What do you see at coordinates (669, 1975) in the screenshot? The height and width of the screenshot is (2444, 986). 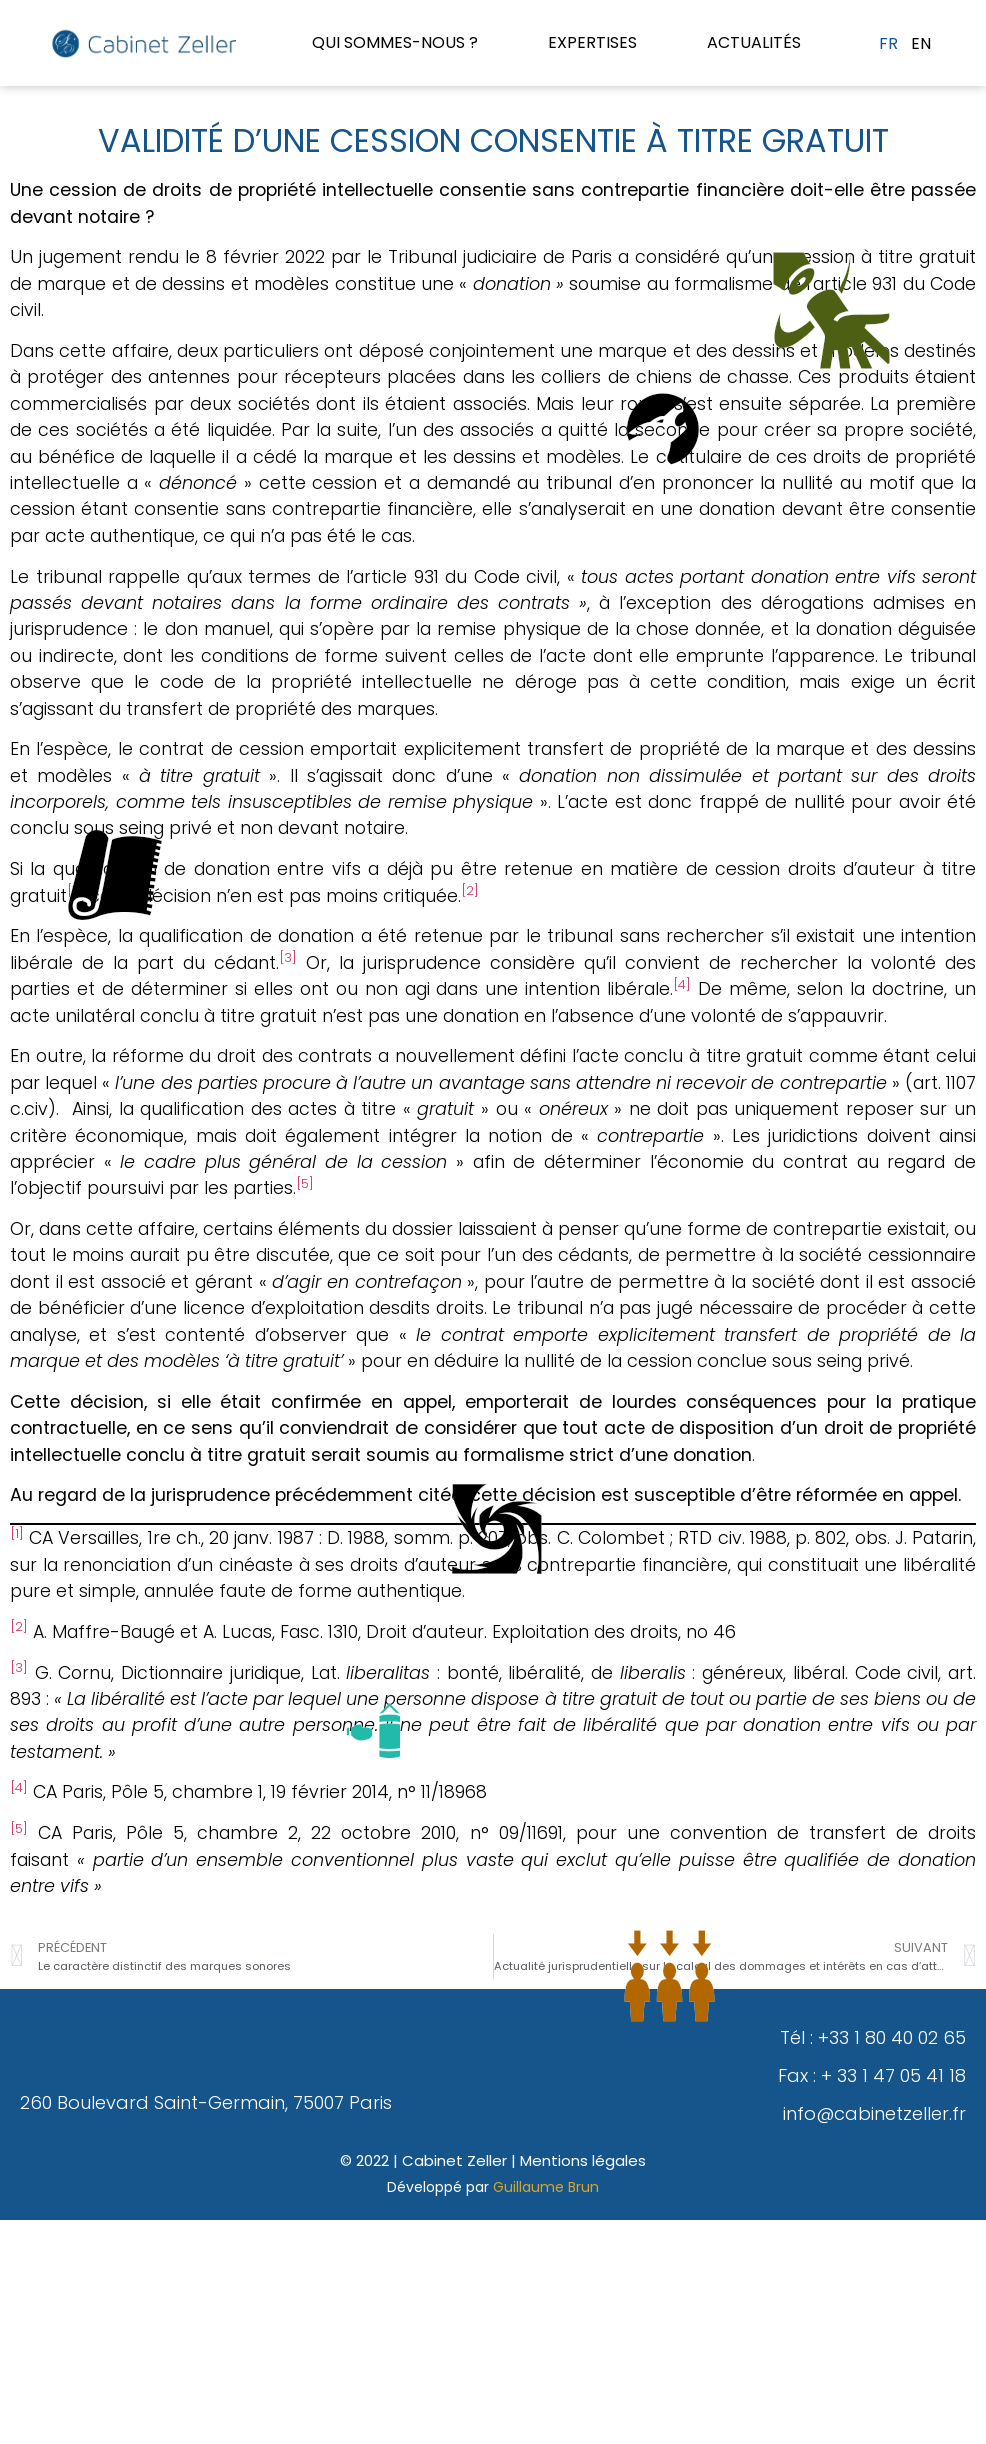 I see `downgrade team membership or plan tier` at bounding box center [669, 1975].